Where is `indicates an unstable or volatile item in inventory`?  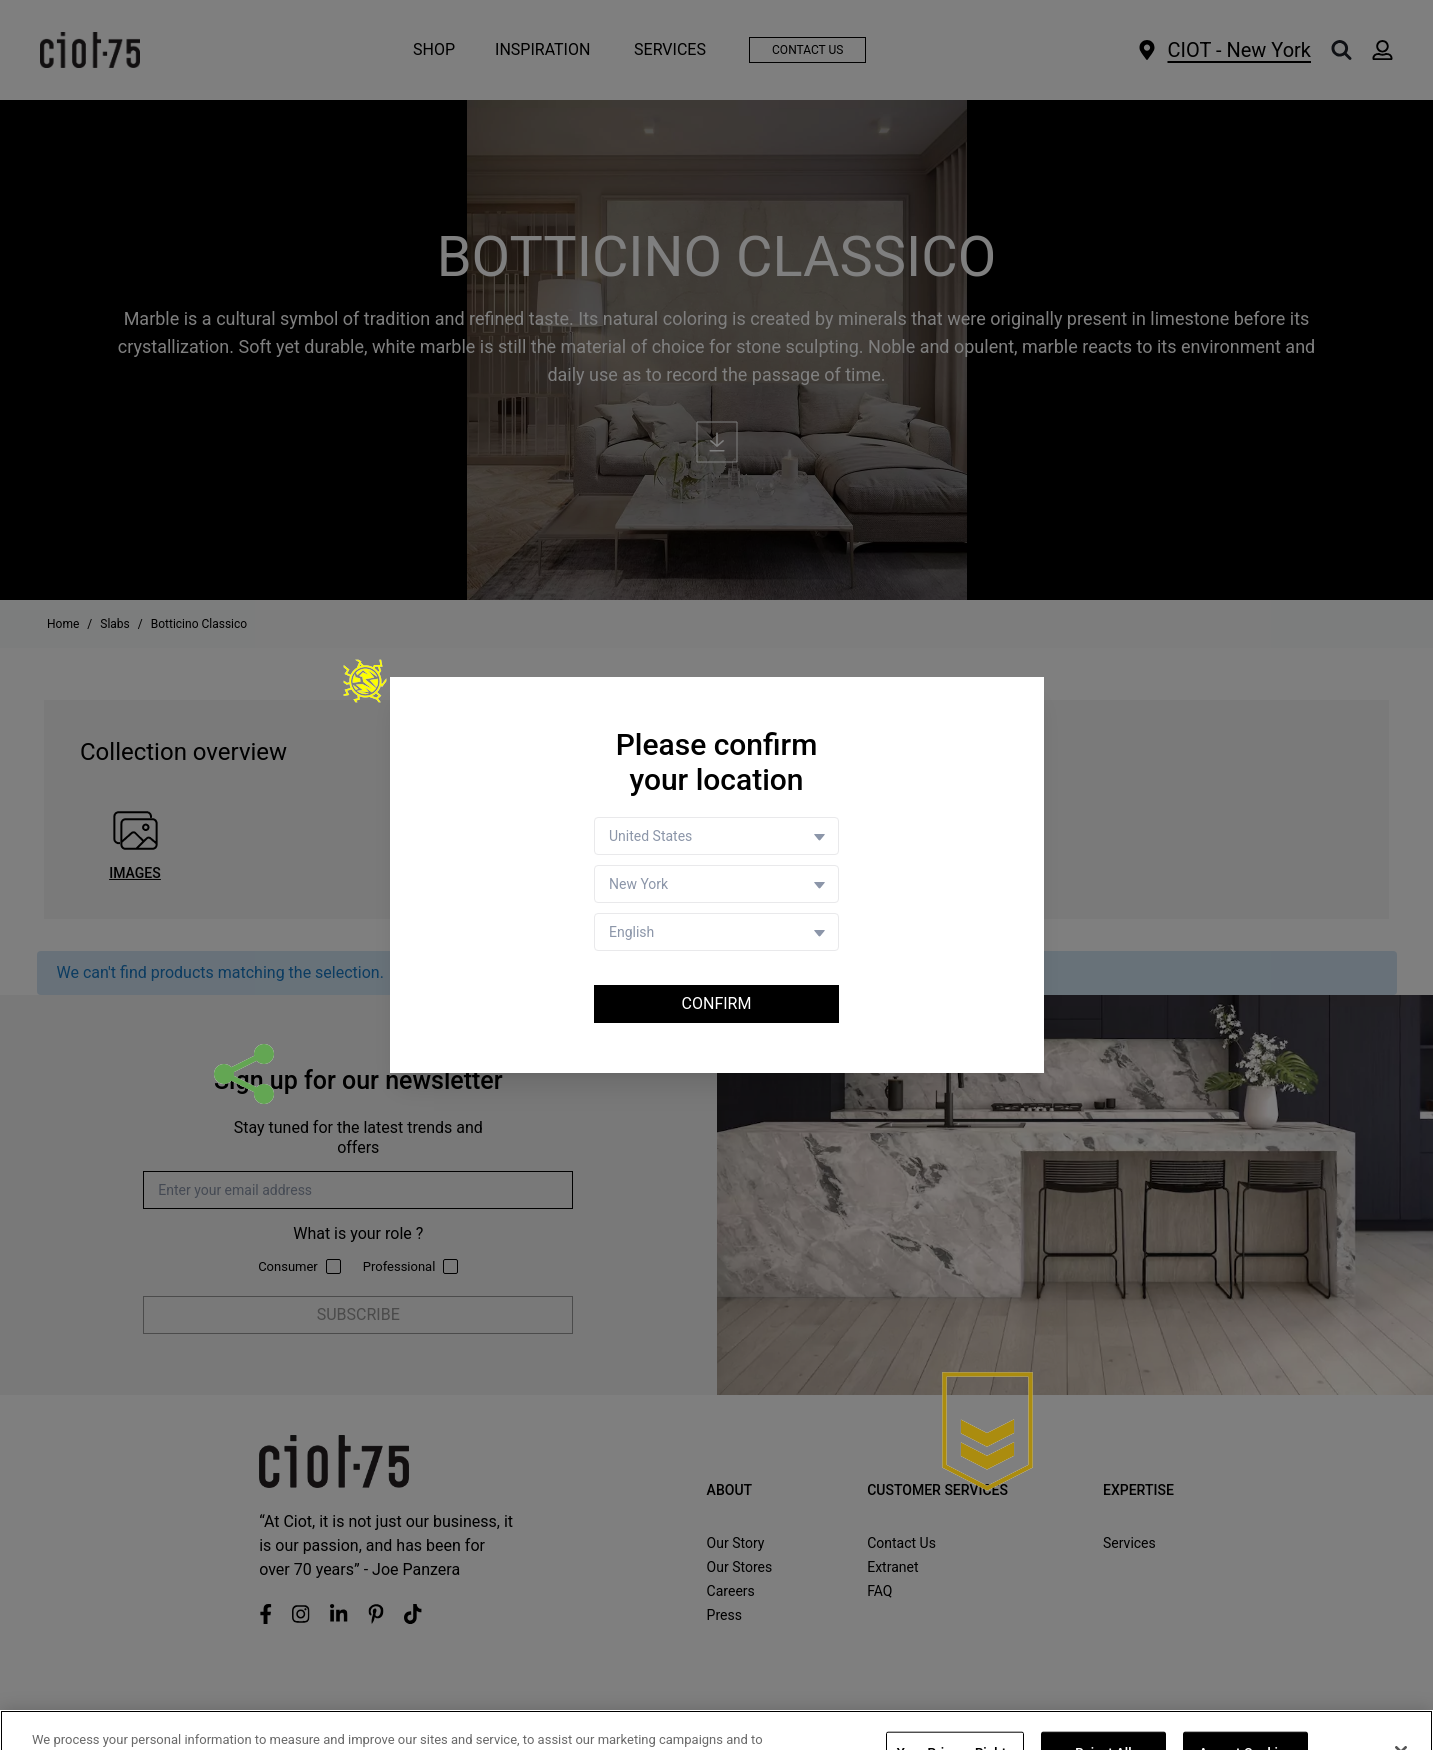 indicates an unstable or volatile item in inventory is located at coordinates (365, 681).